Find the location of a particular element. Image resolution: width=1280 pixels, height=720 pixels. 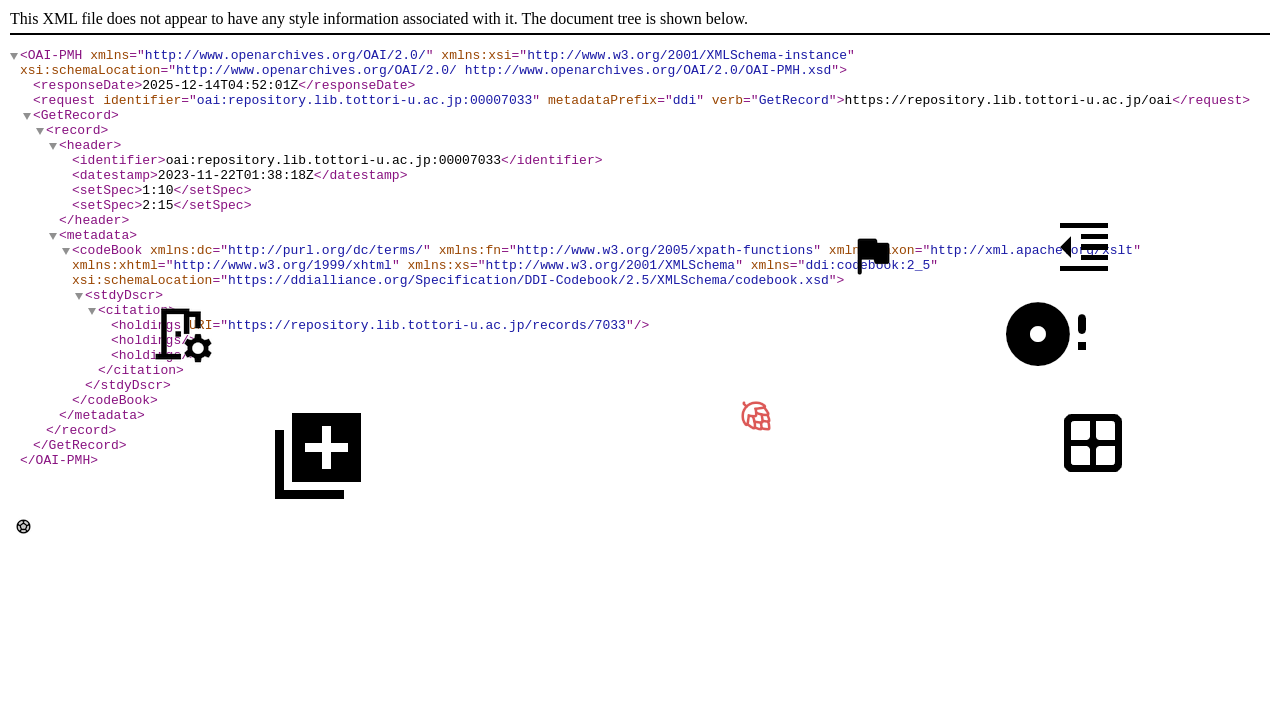

flag or bookmark this item is located at coordinates (872, 255).